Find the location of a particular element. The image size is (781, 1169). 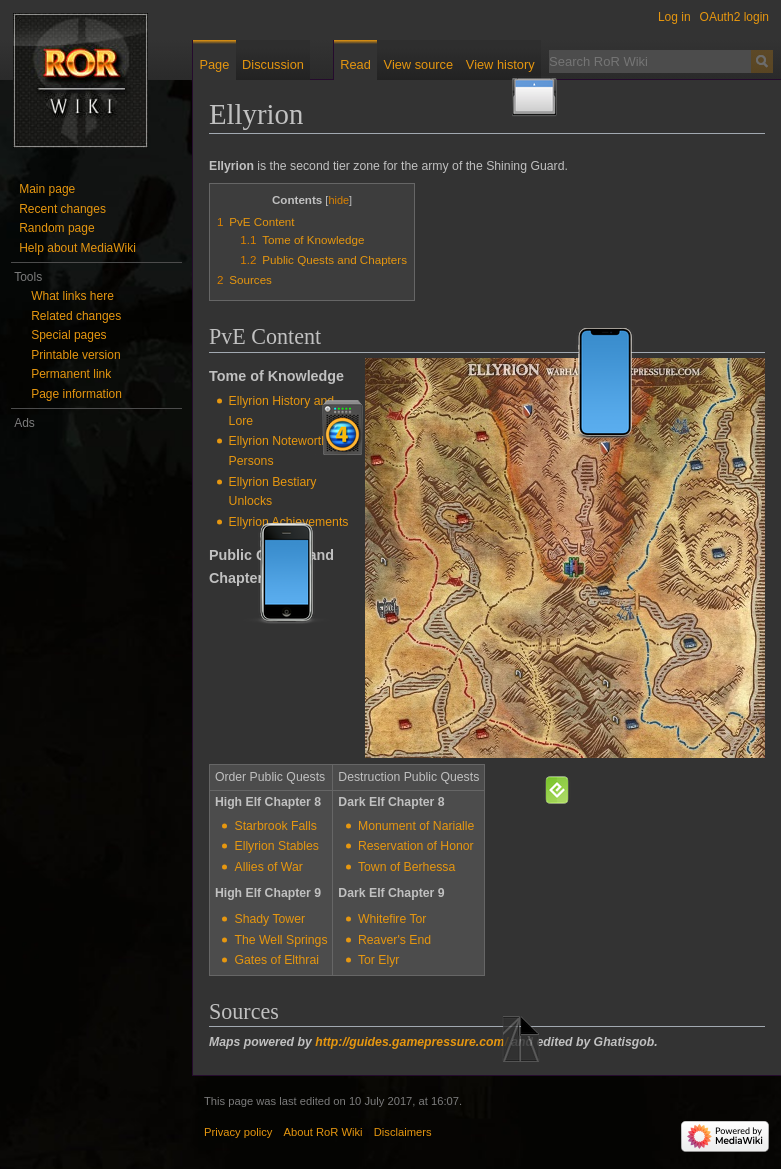

view draft emails in mail sidebar is located at coordinates (521, 1039).